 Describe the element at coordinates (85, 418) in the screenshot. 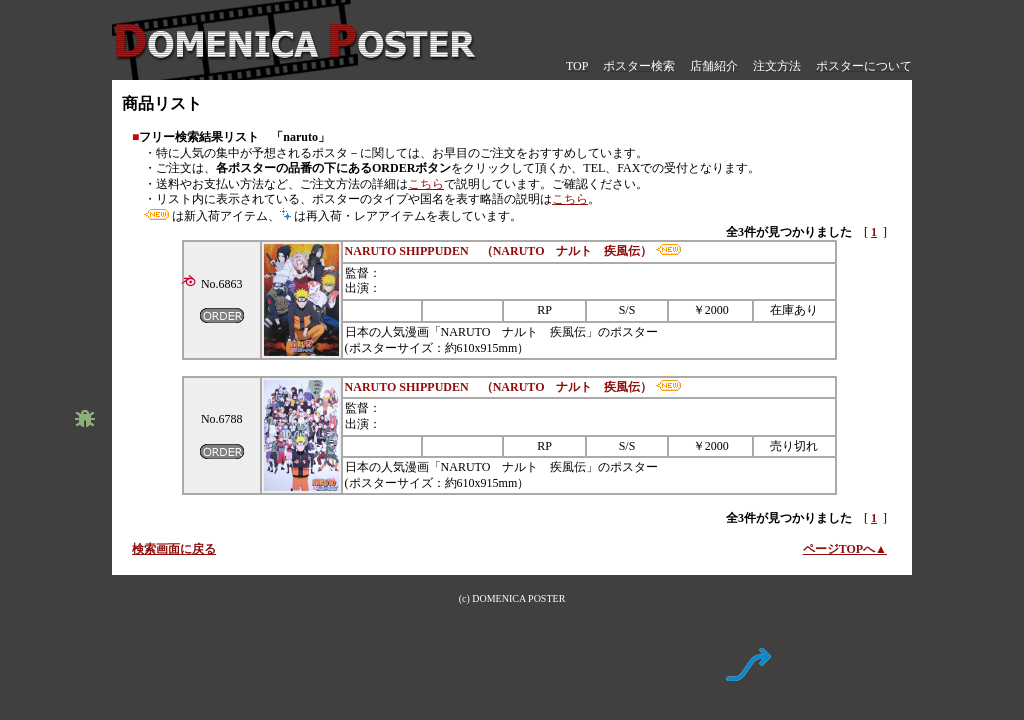

I see `report a bug or issue` at that location.